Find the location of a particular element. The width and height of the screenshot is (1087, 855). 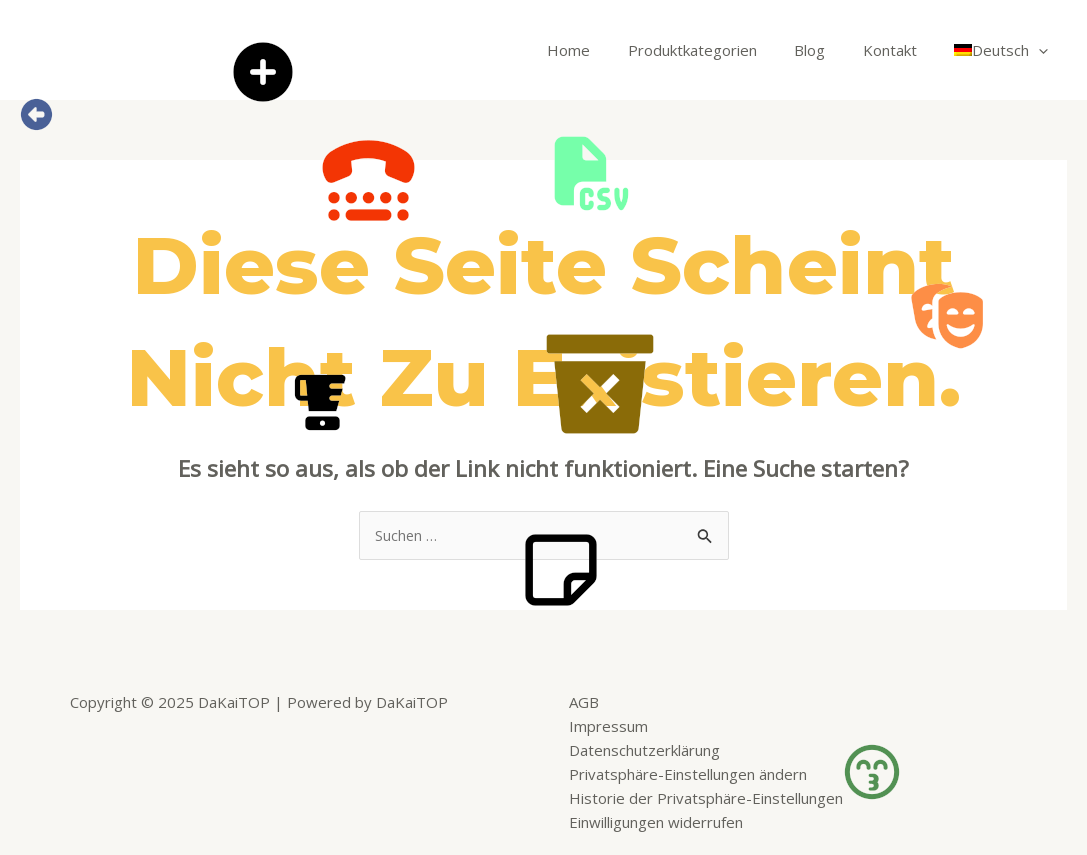

delete selected item is located at coordinates (600, 384).